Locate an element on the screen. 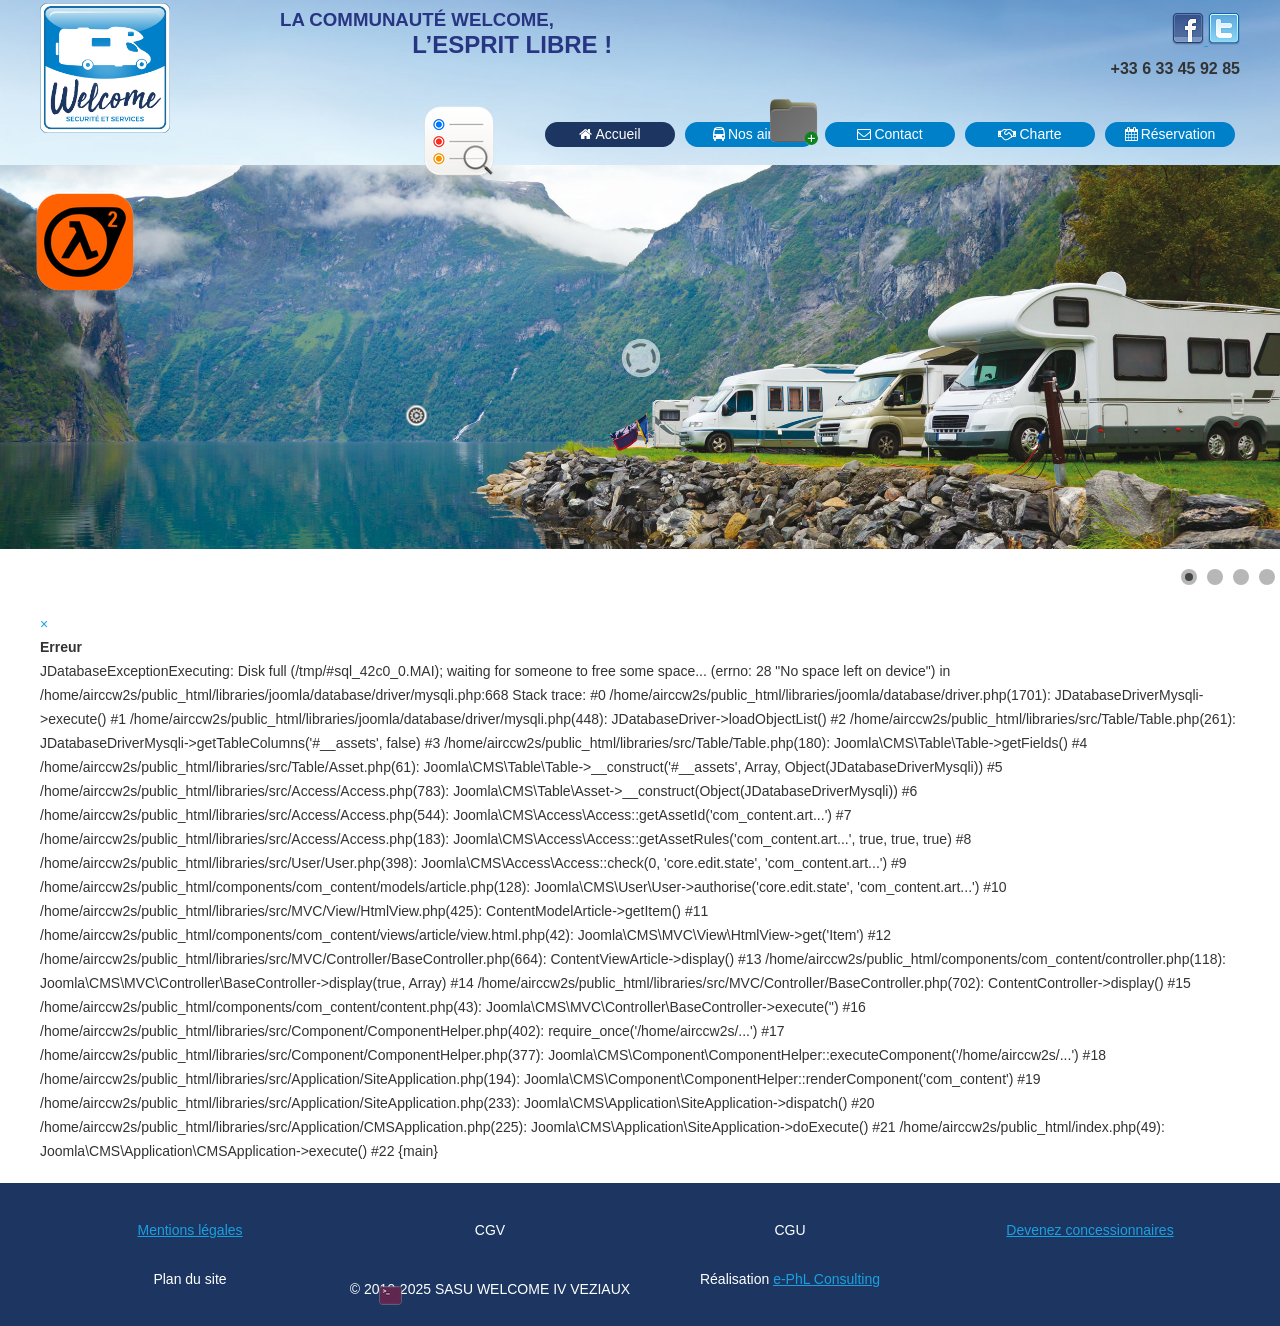 The height and width of the screenshot is (1326, 1280). open the log viewer application is located at coordinates (459, 141).